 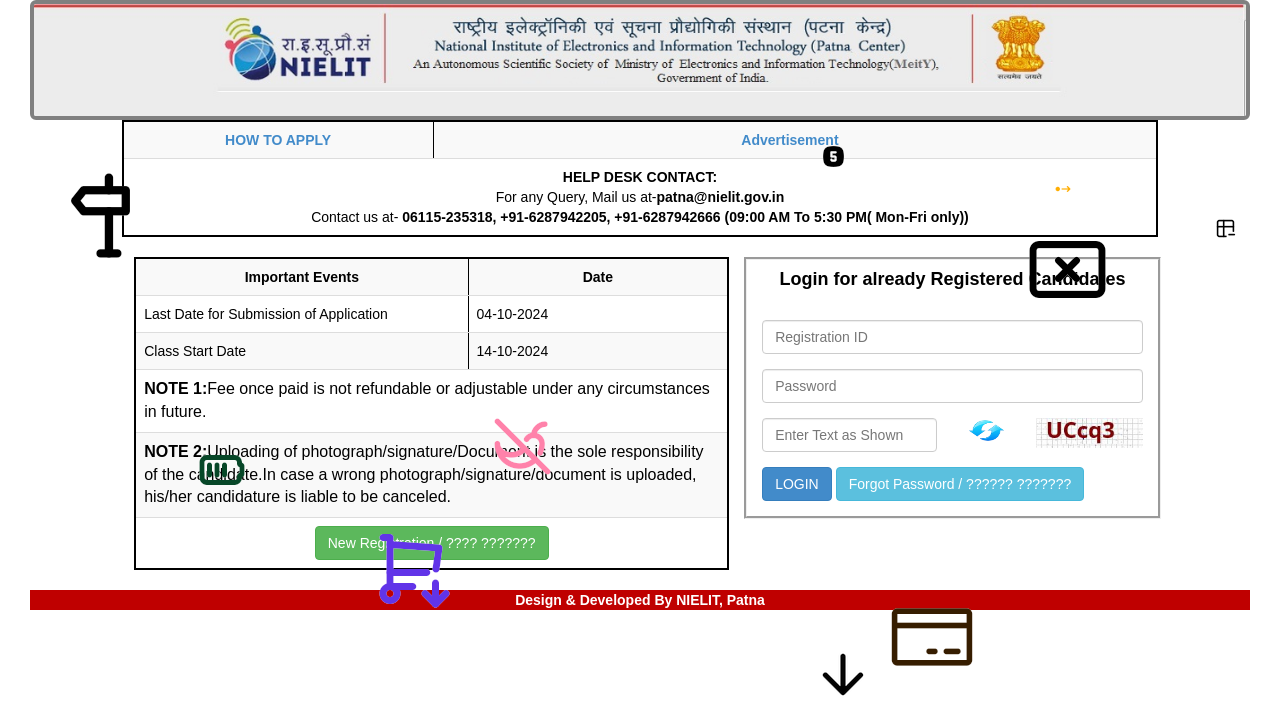 What do you see at coordinates (833, 156) in the screenshot?
I see `indicates step 5 in a numbered sequence` at bounding box center [833, 156].